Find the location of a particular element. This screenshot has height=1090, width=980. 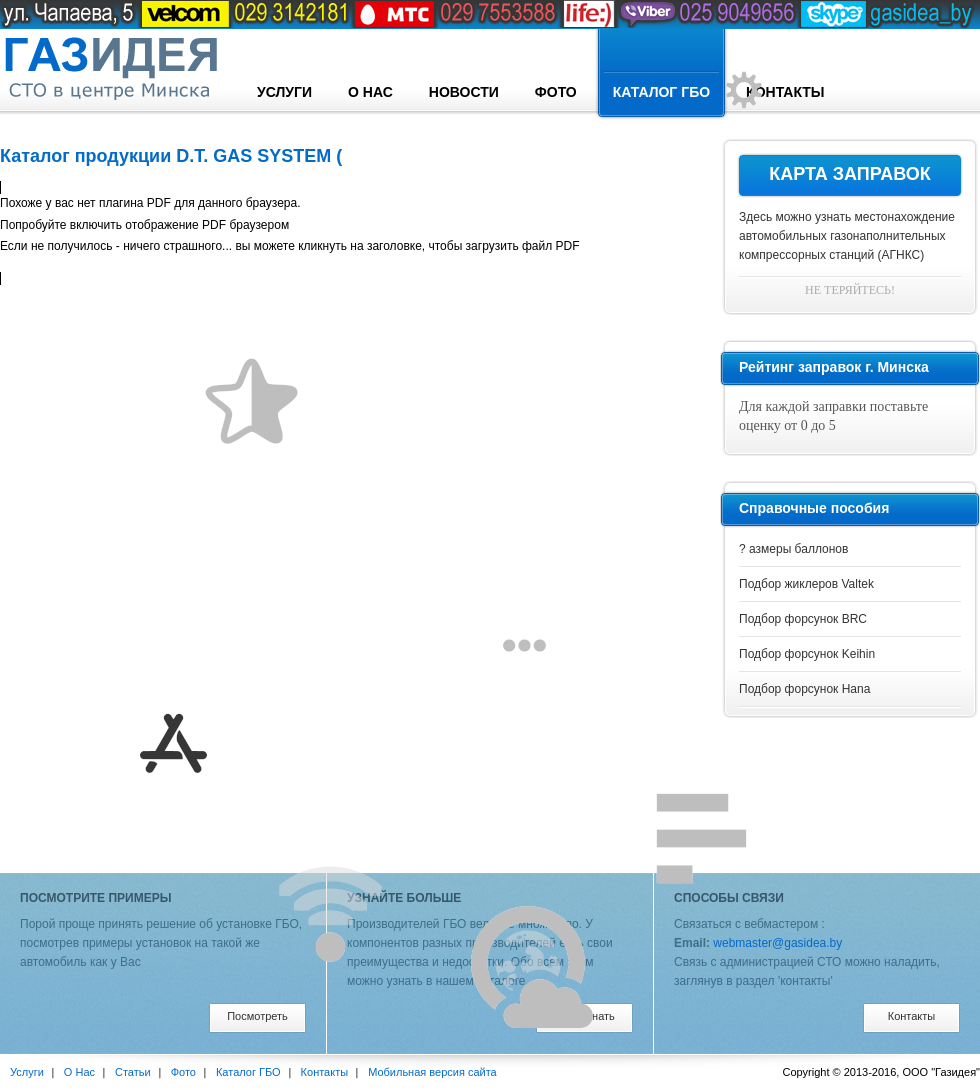

indicates weak wireless network signal strength is located at coordinates (330, 910).